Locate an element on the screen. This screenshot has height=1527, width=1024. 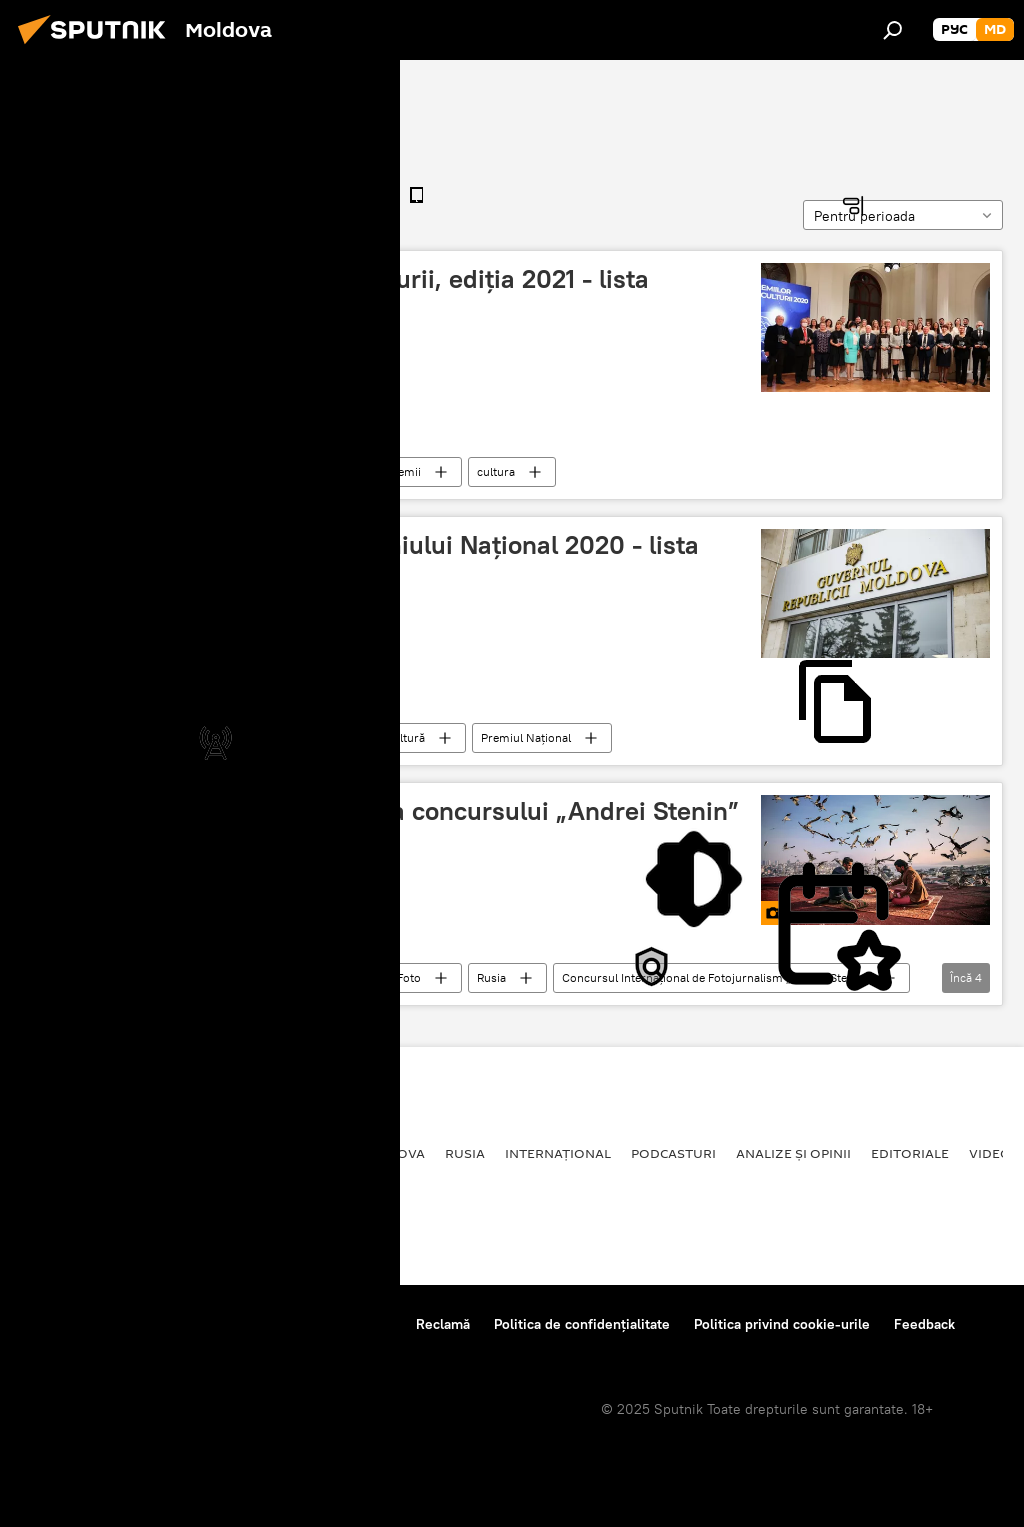
align items to the bottom edge is located at coordinates (853, 206).